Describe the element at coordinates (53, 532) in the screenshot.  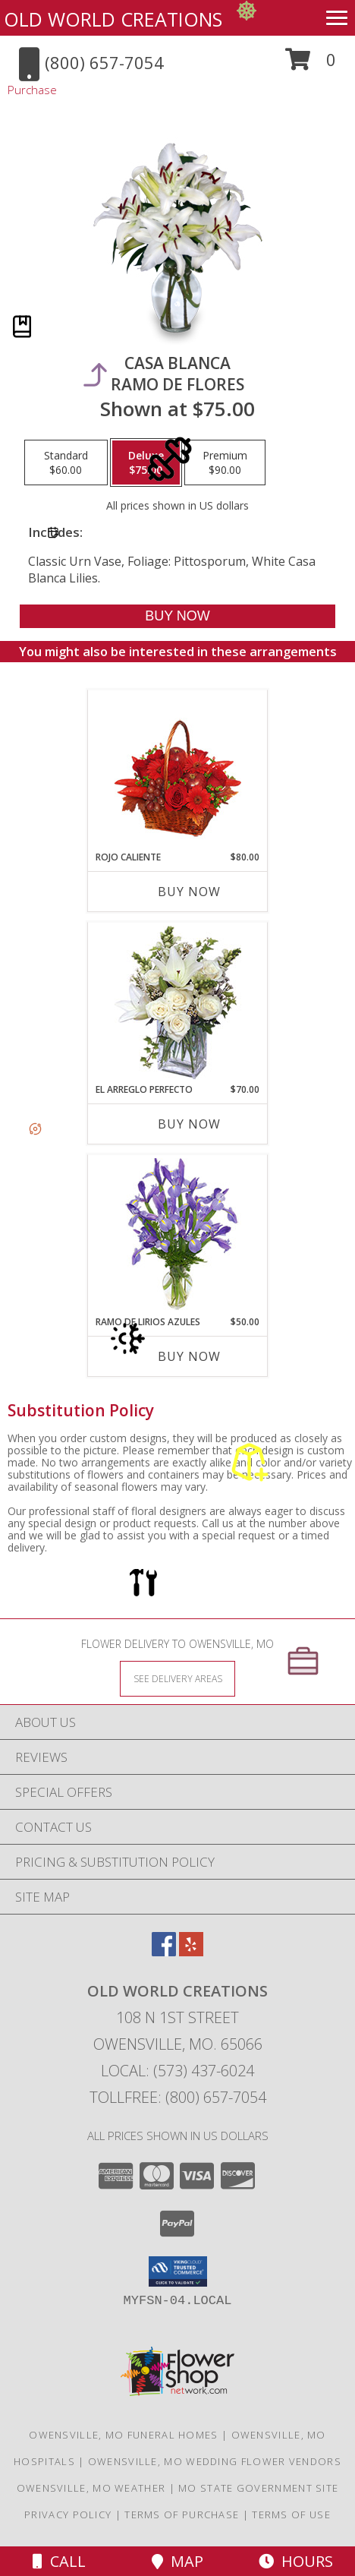
I see `view calendar with a note or reminder` at that location.